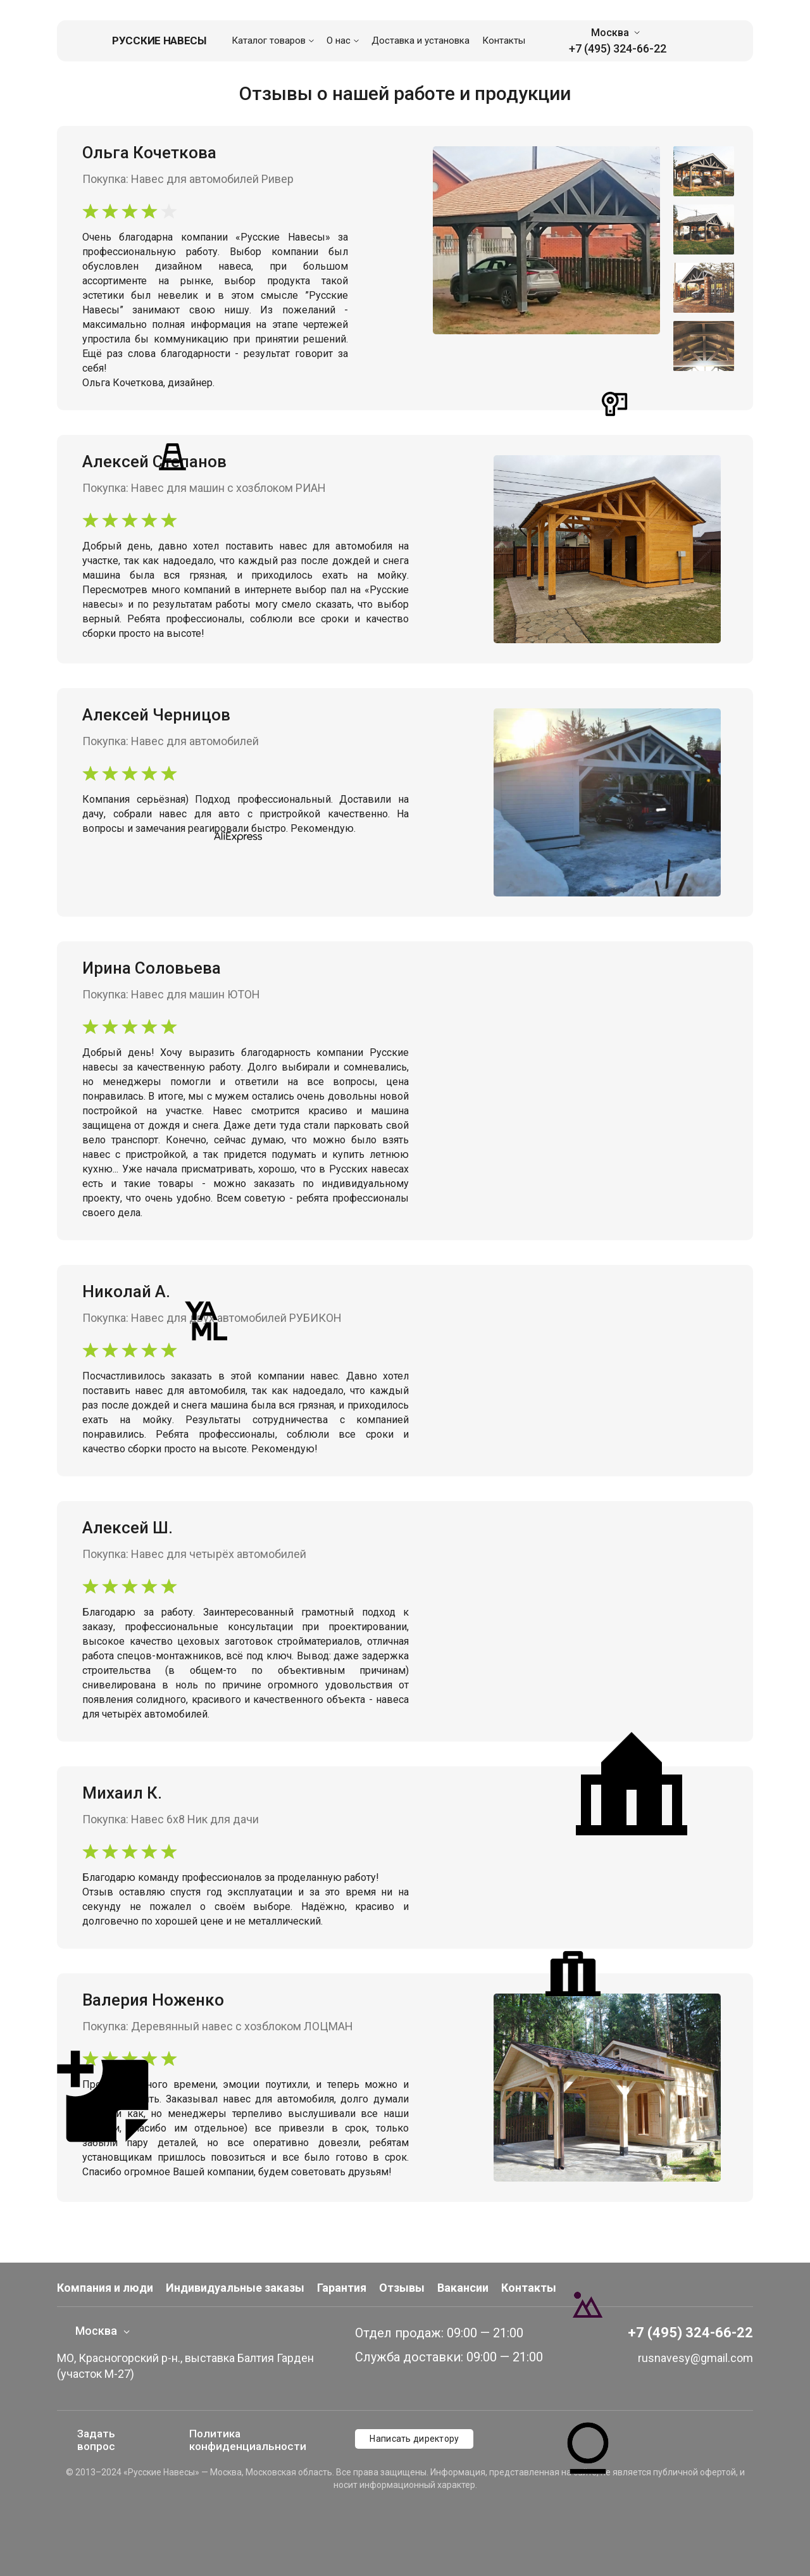  I want to click on create a new sticky note, so click(107, 2101).